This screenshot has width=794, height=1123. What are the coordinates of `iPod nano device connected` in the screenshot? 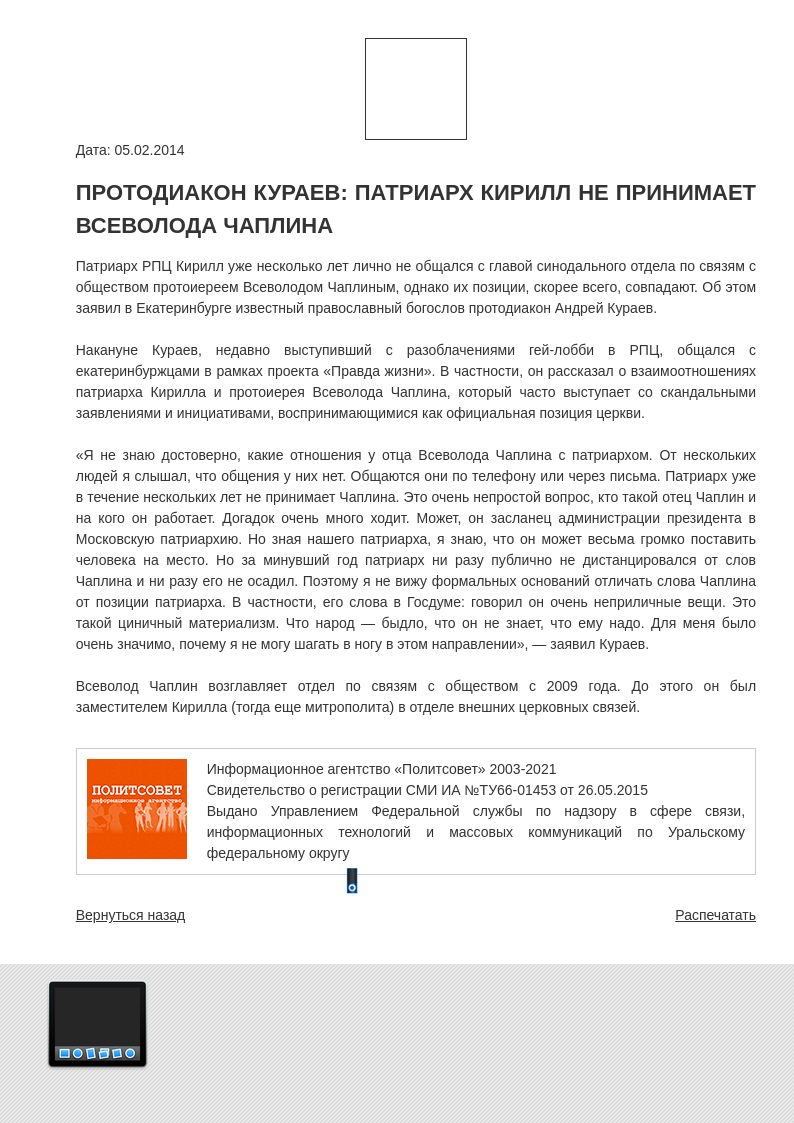 It's located at (352, 881).